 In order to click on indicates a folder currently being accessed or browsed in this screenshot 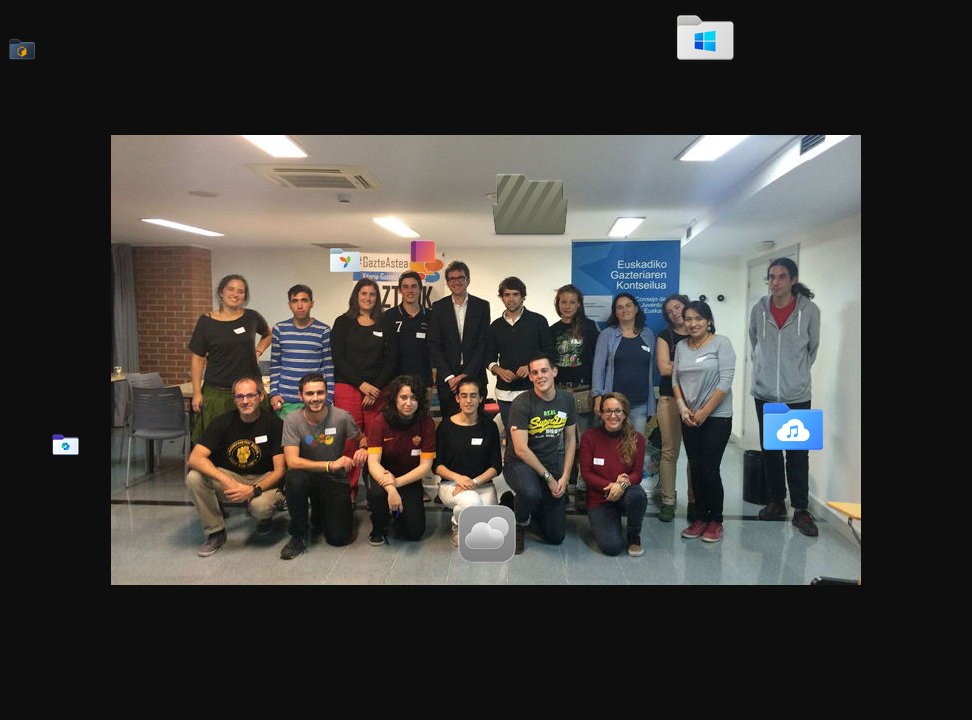, I will do `click(530, 208)`.